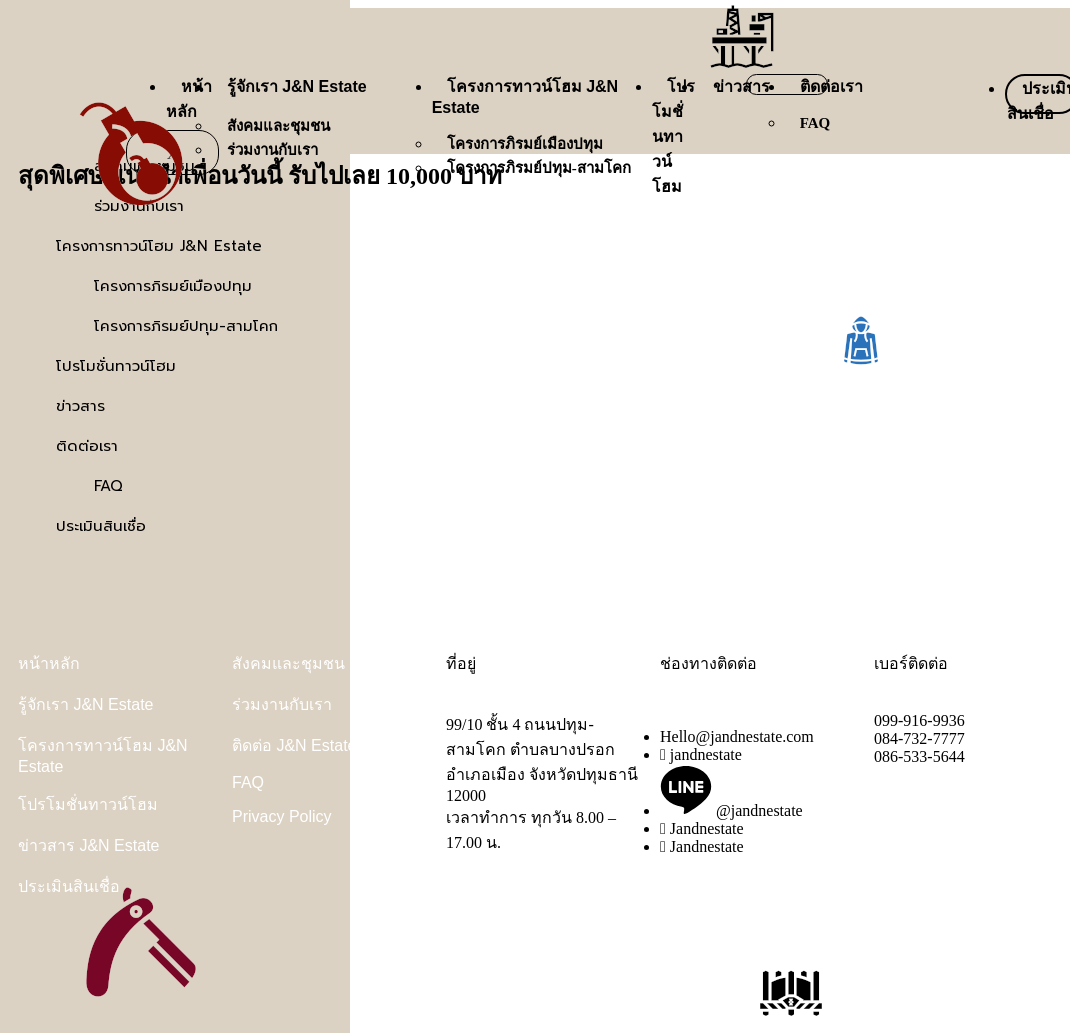  Describe the element at coordinates (861, 340) in the screenshot. I see `browse hoodies or casual apparel` at that location.